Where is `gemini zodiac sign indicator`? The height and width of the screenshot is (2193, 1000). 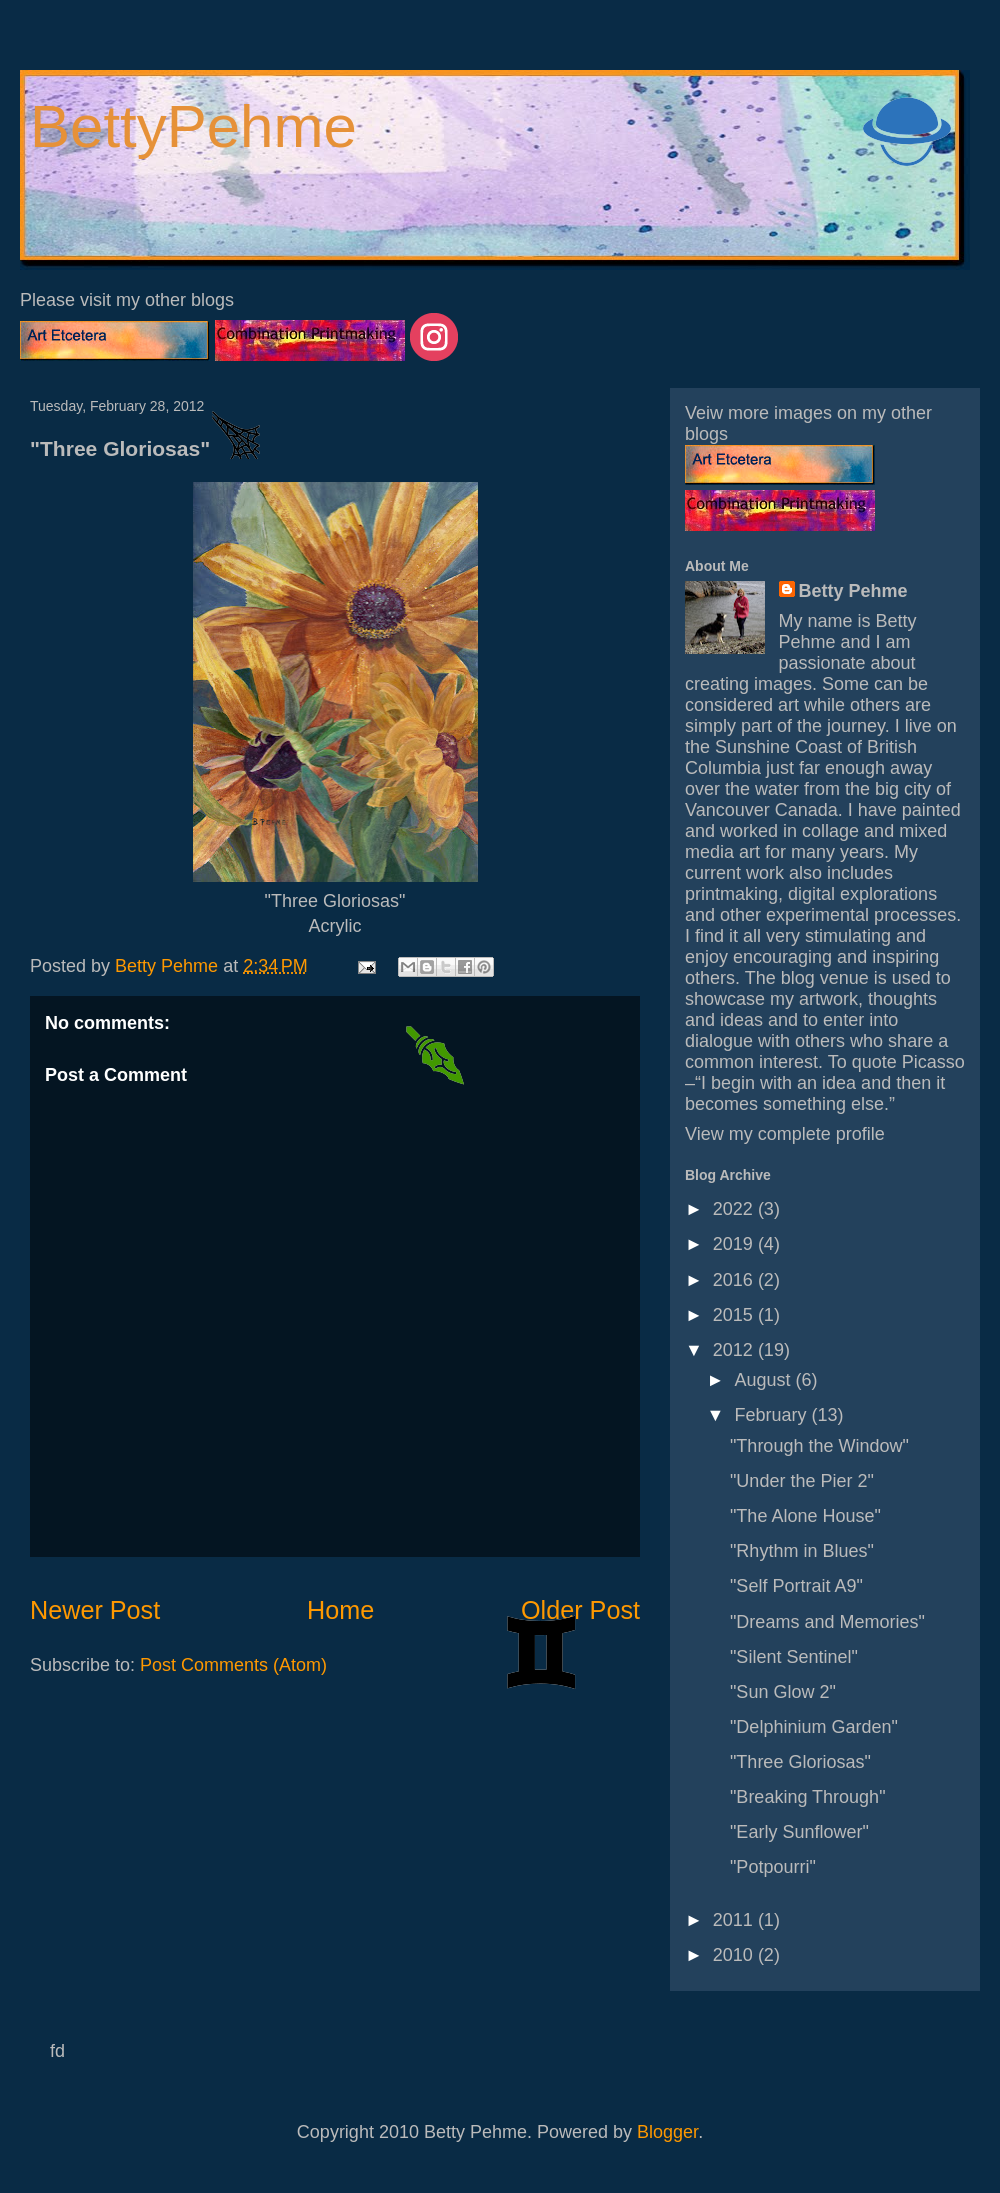 gemini zodiac sign indicator is located at coordinates (541, 1652).